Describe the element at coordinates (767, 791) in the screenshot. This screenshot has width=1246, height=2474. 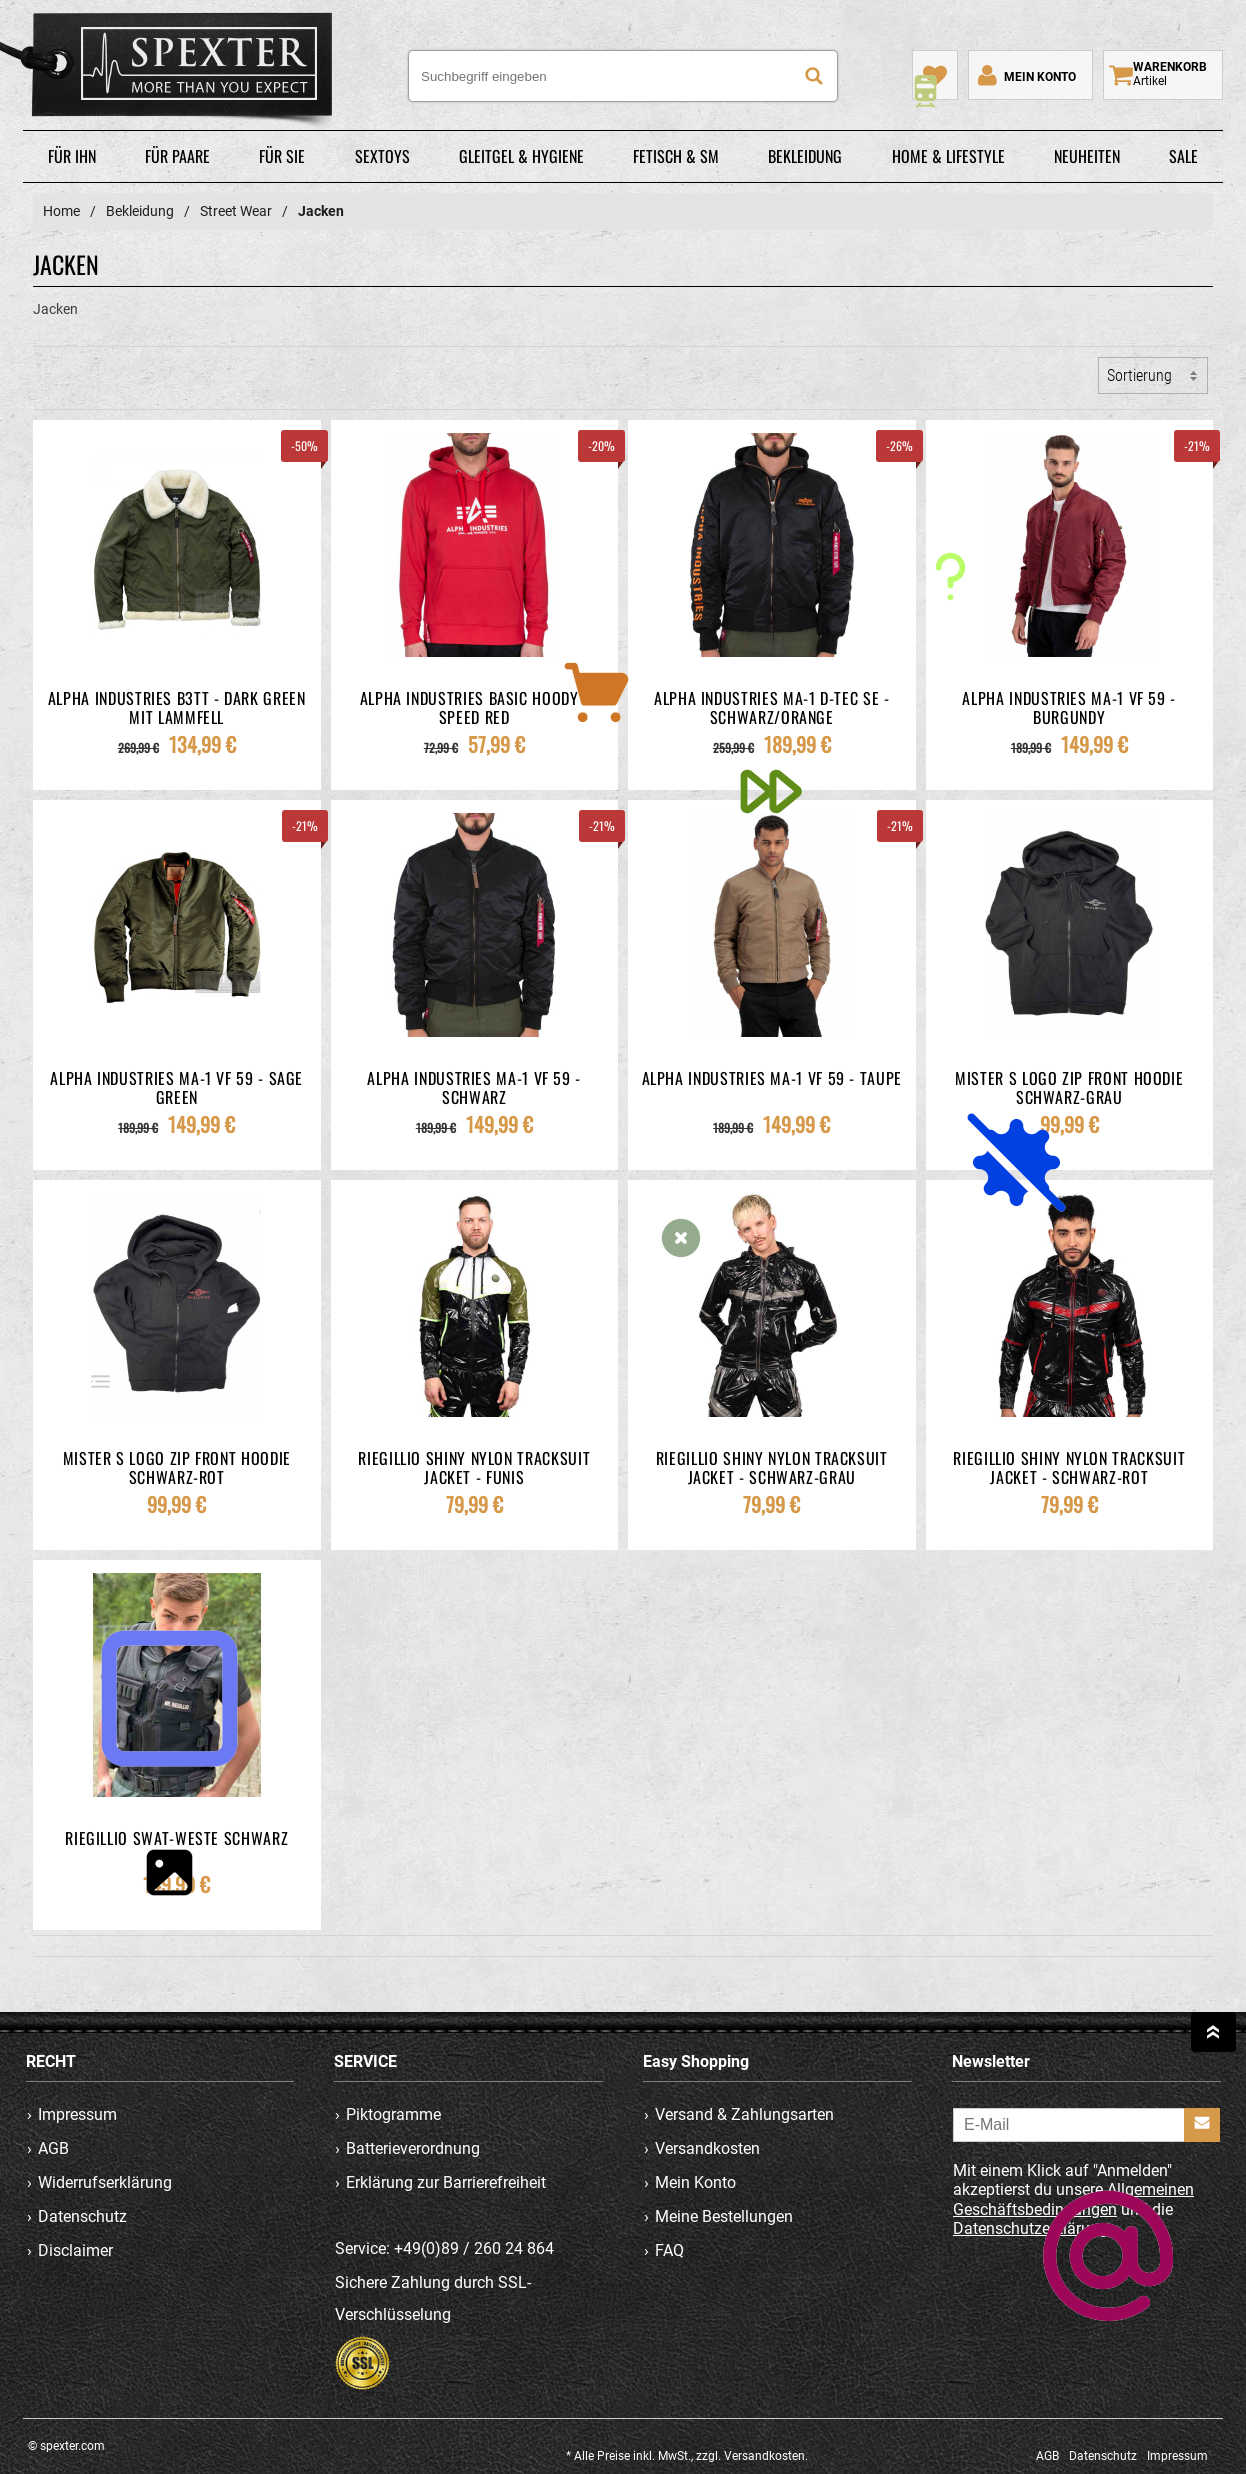
I see `fast forward media playback` at that location.